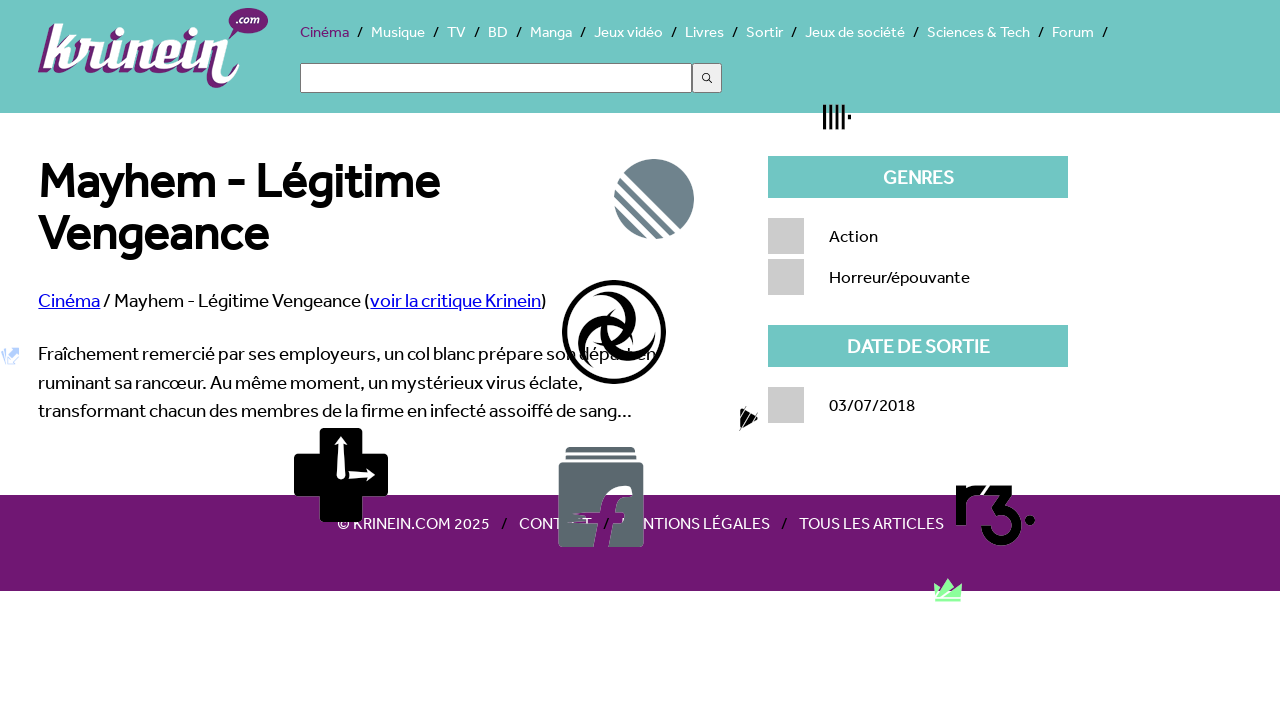 The width and height of the screenshot is (1280, 720). Describe the element at coordinates (748, 418) in the screenshot. I see `open the trillertv streaming app` at that location.